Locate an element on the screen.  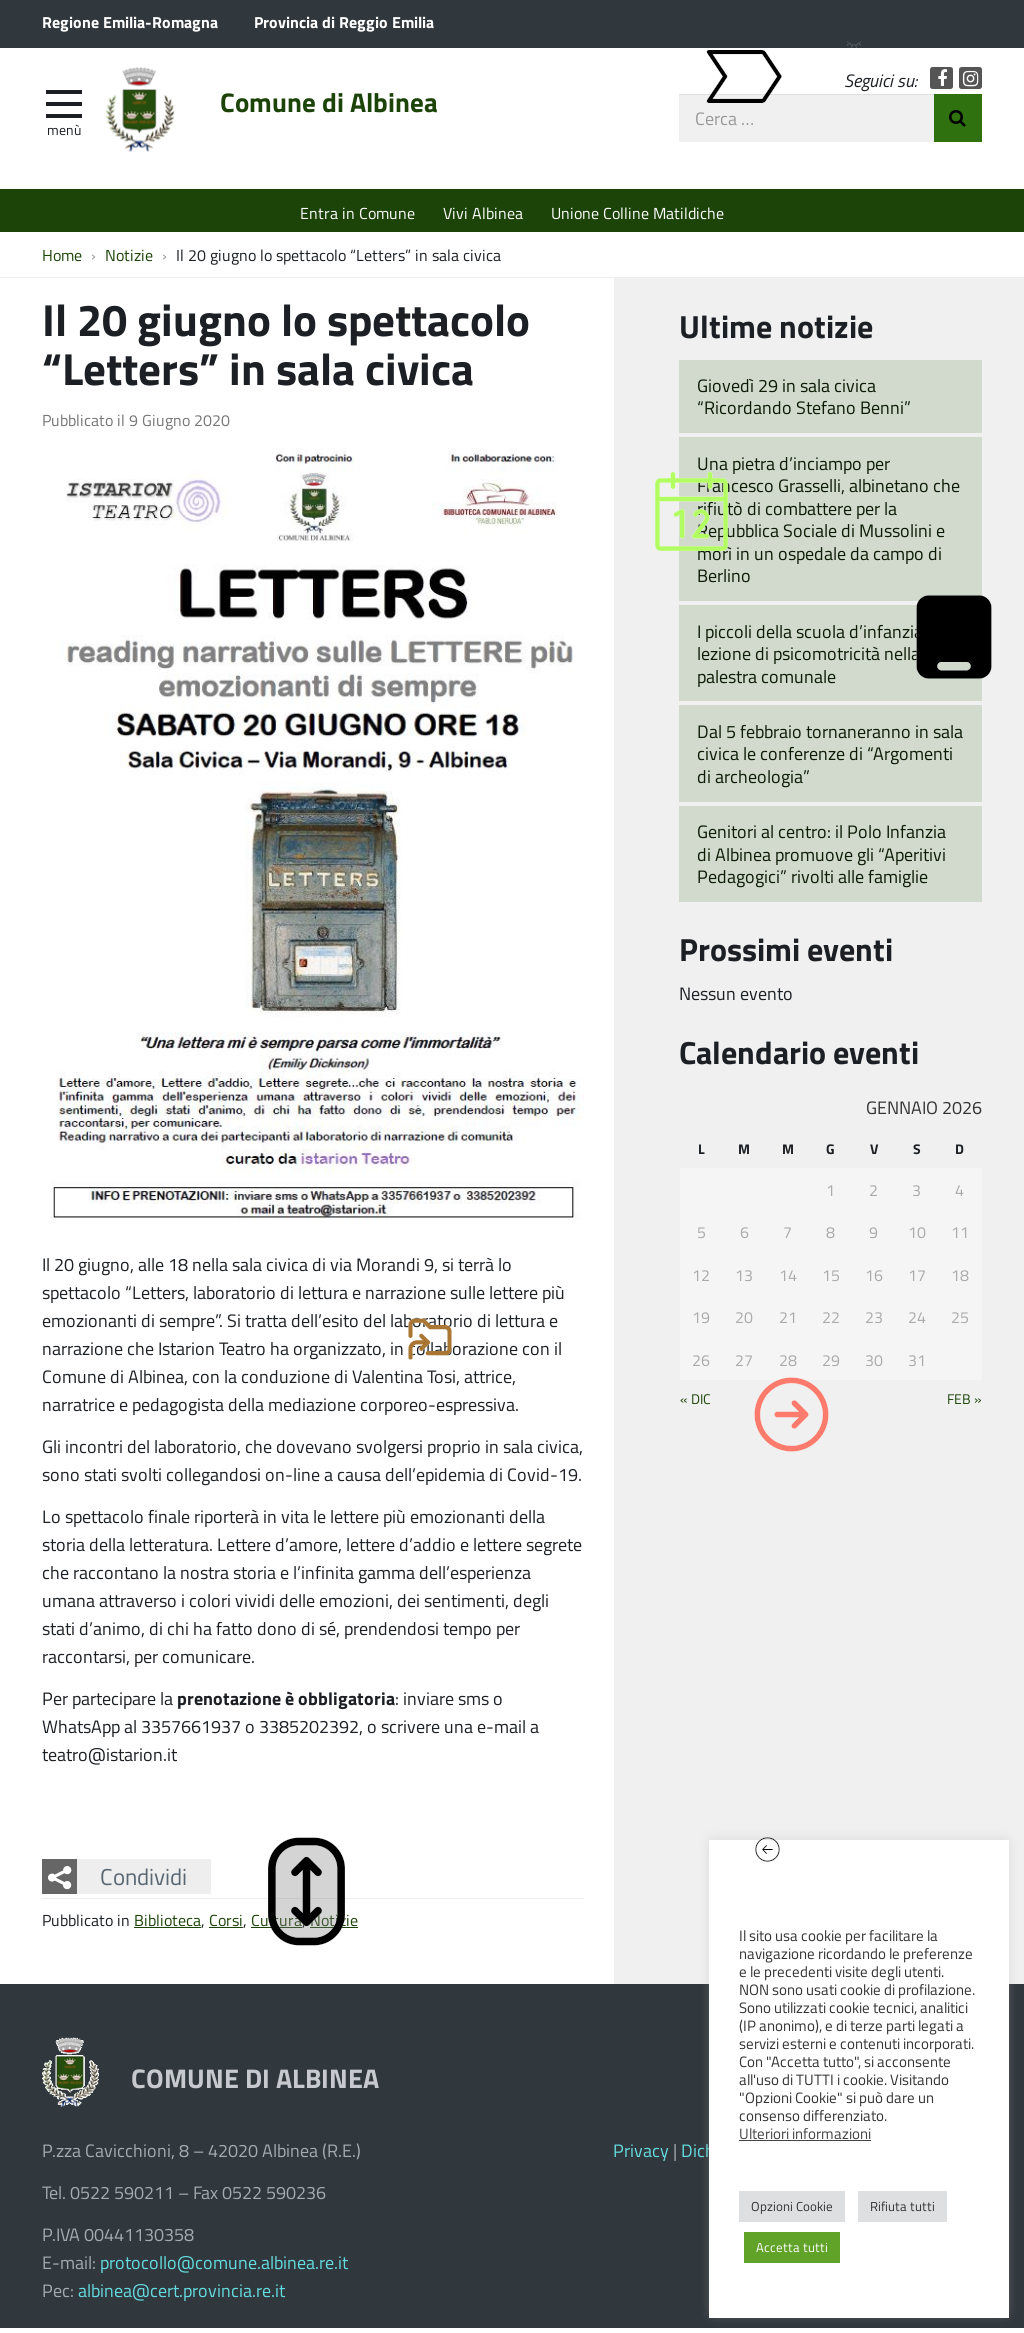
go back to the previous screen is located at coordinates (767, 1849).